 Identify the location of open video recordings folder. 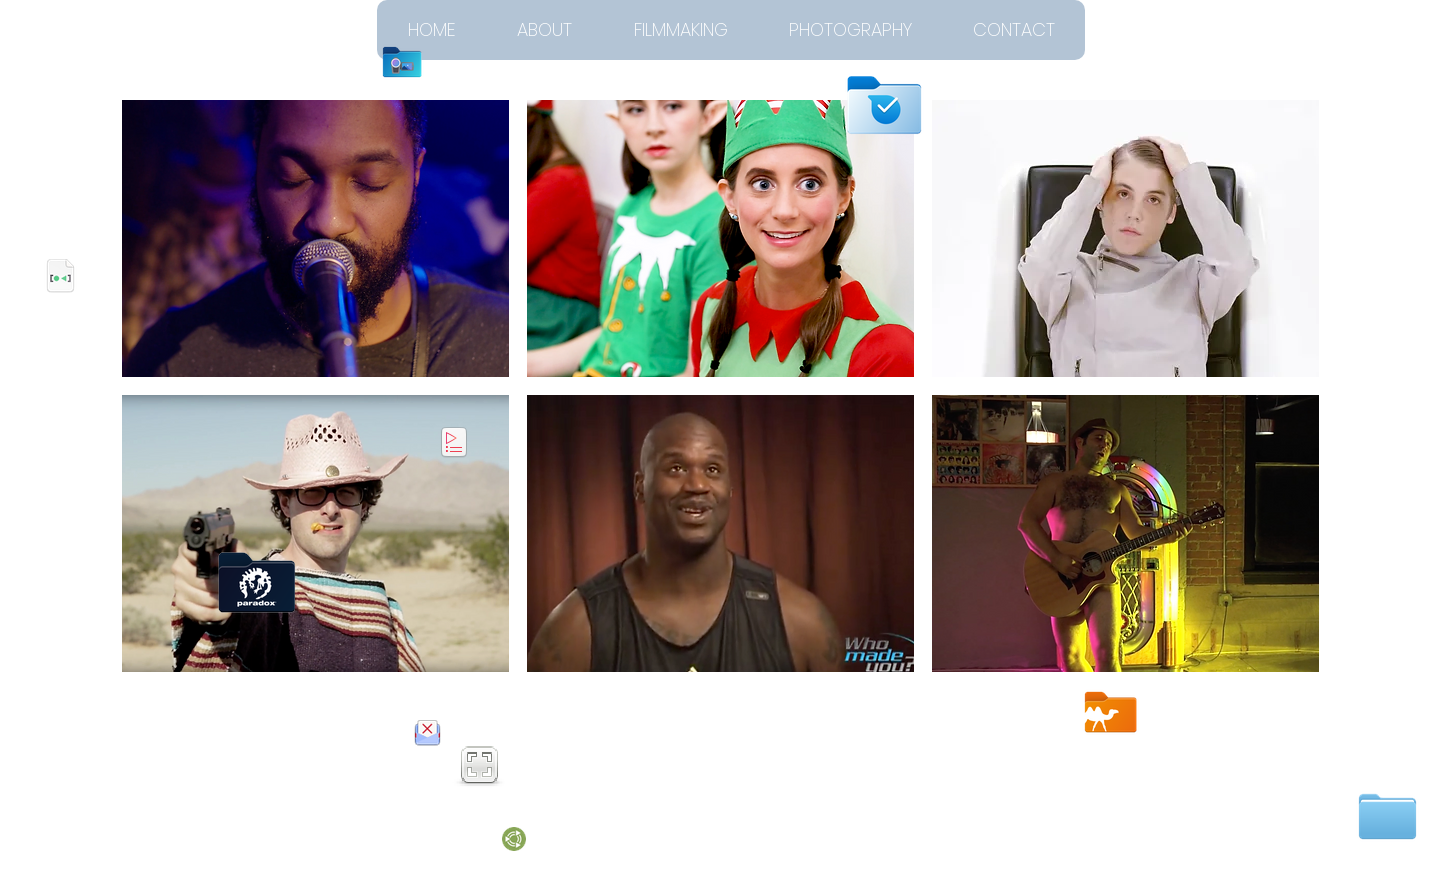
(402, 63).